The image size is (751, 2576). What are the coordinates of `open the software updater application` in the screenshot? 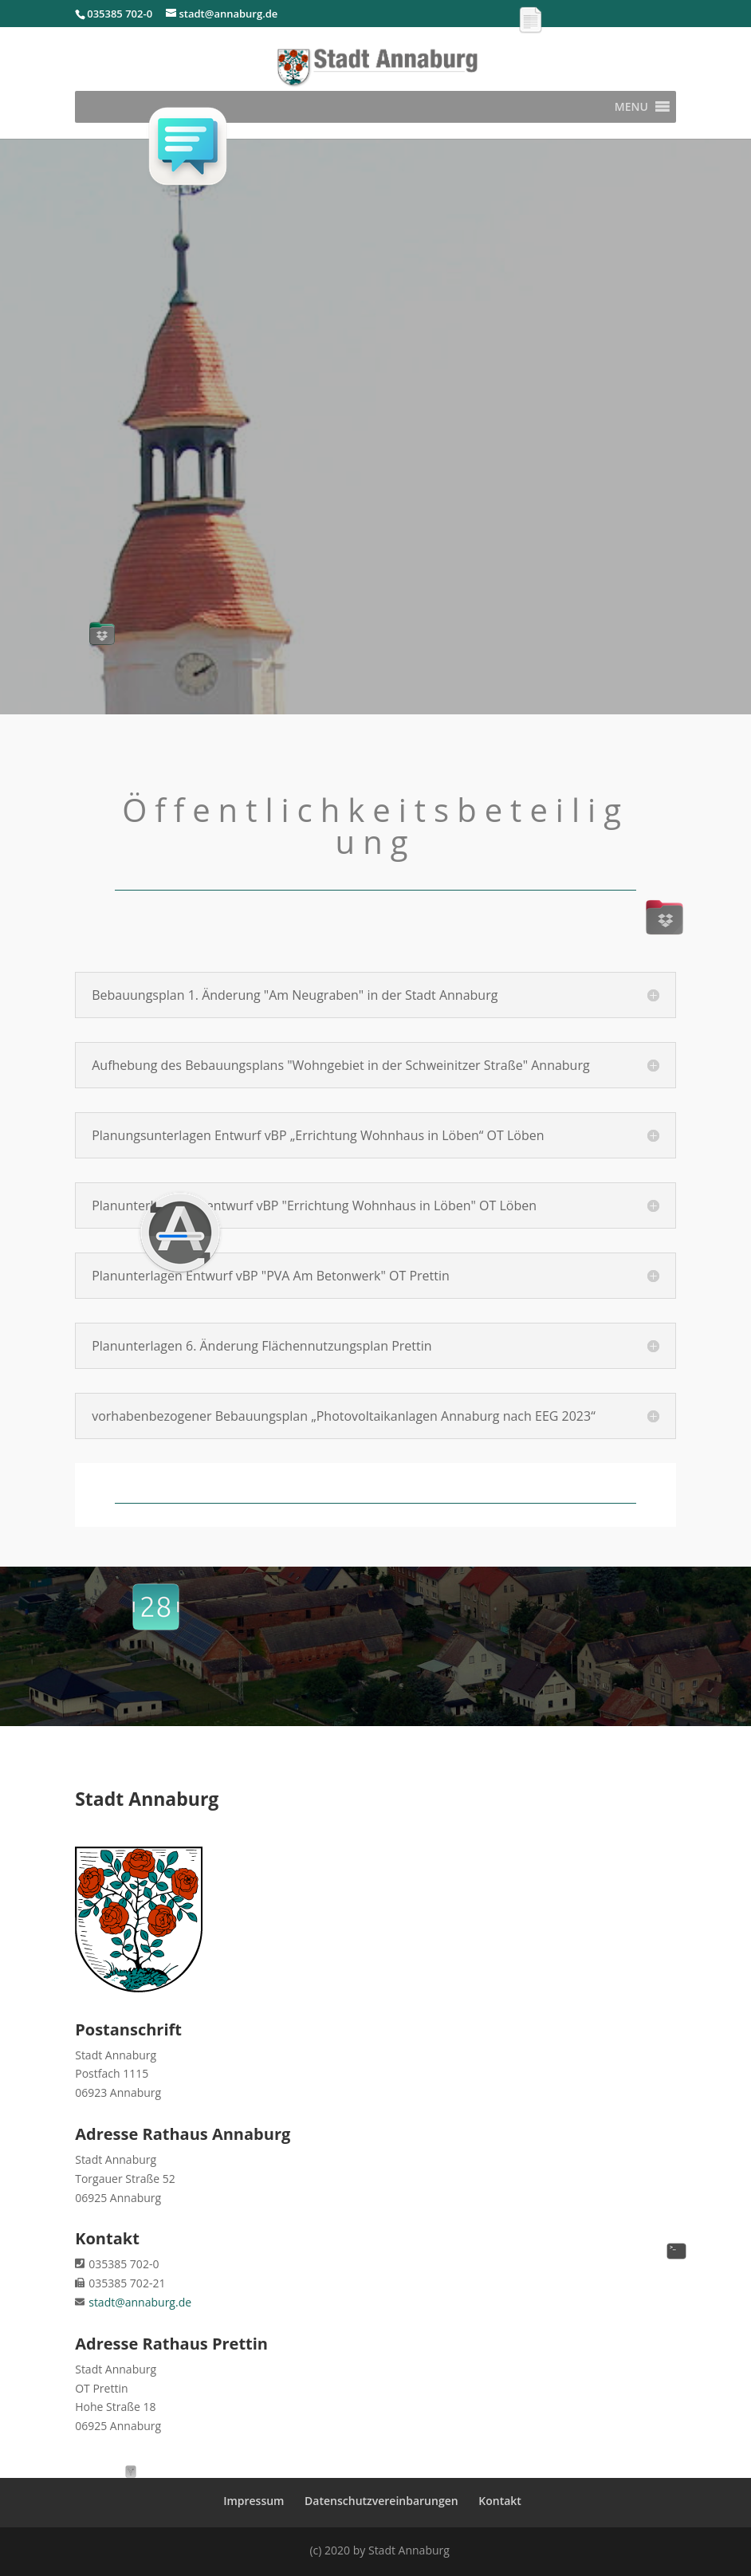 It's located at (180, 1233).